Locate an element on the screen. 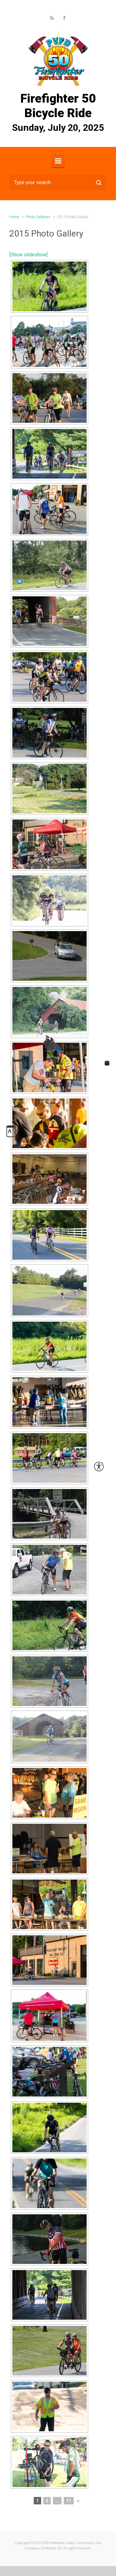 This screenshot has width=116, height=2576. open ebook reader app is located at coordinates (11, 1131).